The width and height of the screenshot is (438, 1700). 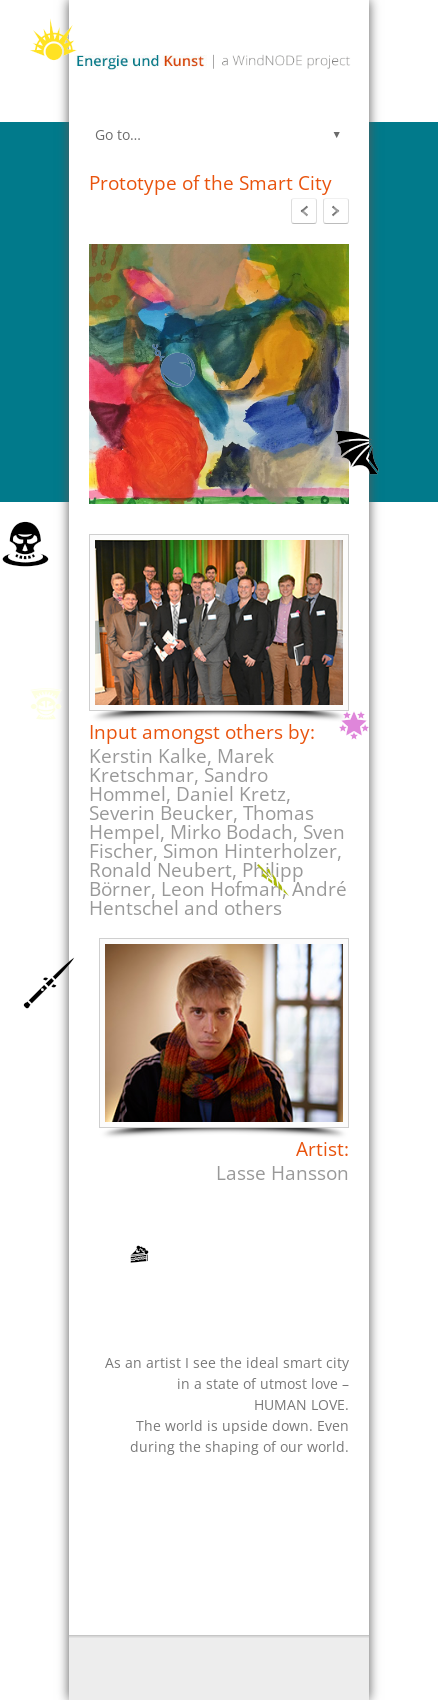 I want to click on demolish or destroy an item, so click(x=174, y=366).